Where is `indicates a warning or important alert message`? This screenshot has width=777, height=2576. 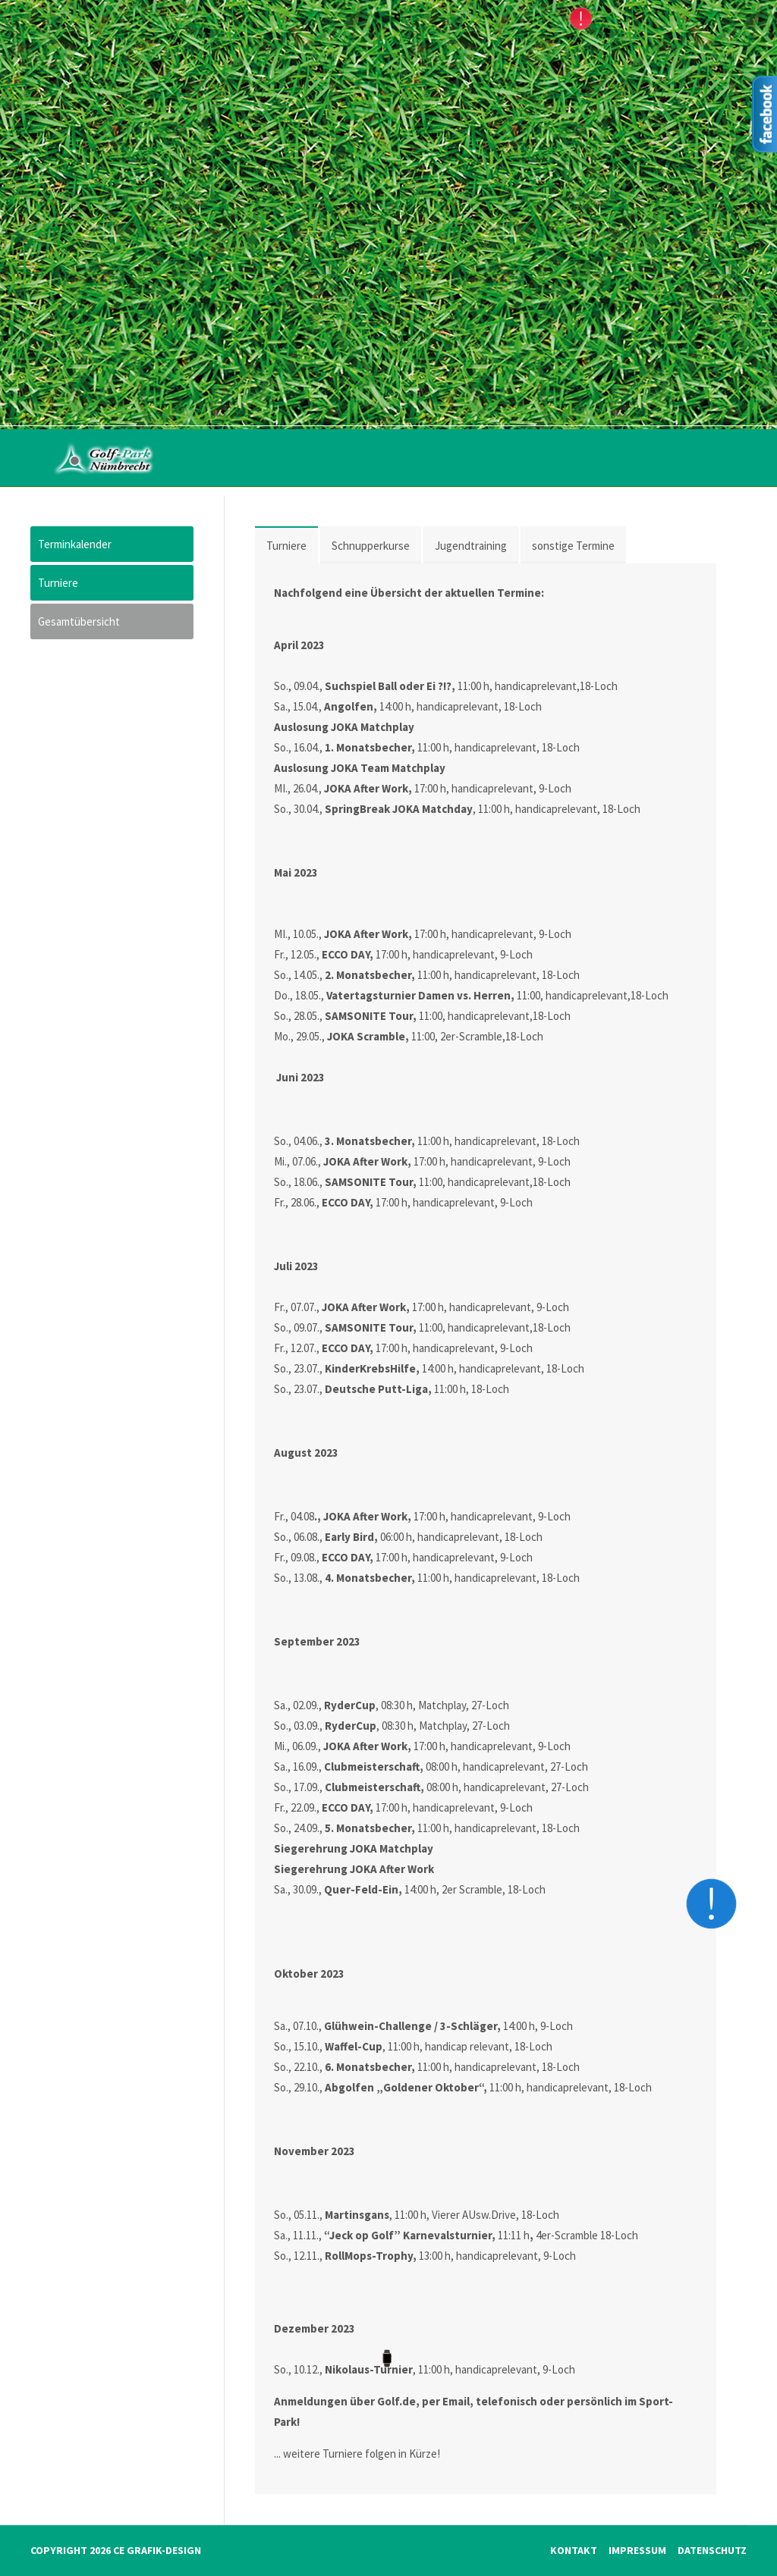
indicates a warning or important alert message is located at coordinates (580, 18).